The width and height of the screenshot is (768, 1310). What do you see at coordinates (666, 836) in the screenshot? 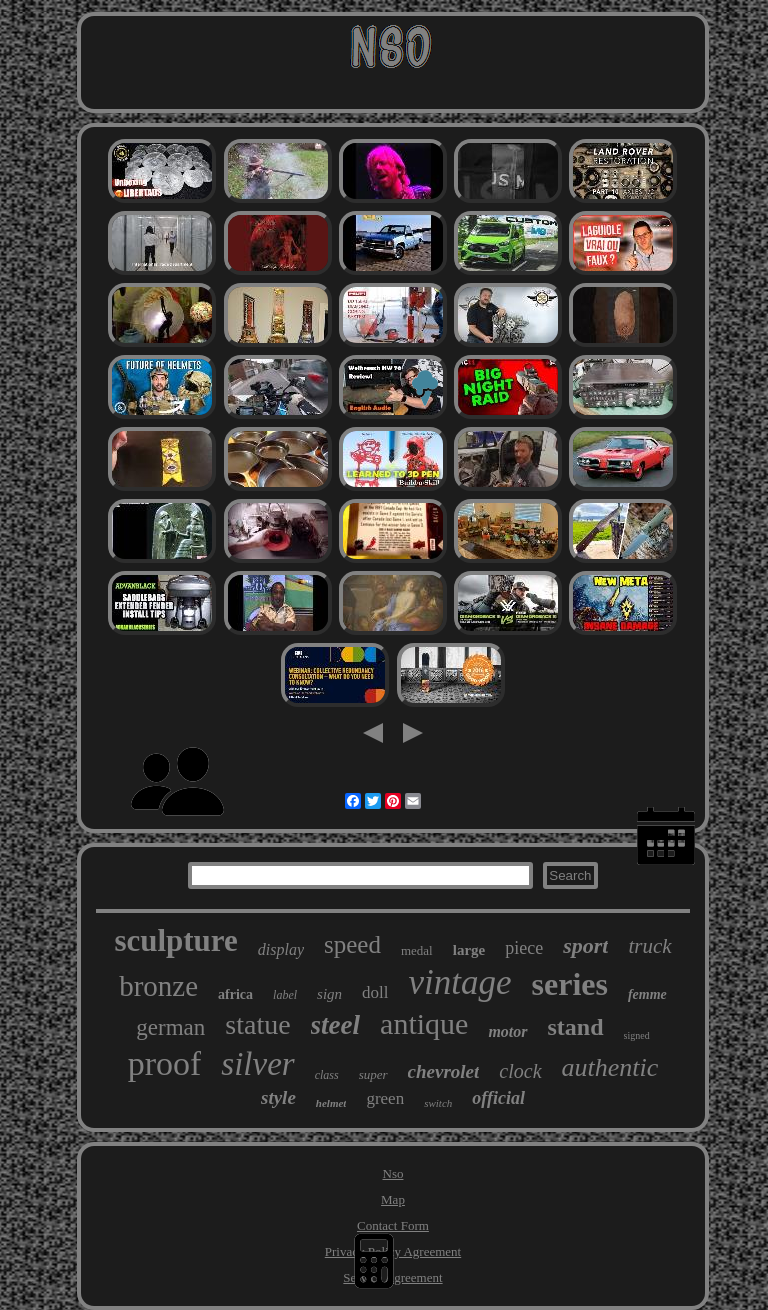
I see `view your calendar` at bounding box center [666, 836].